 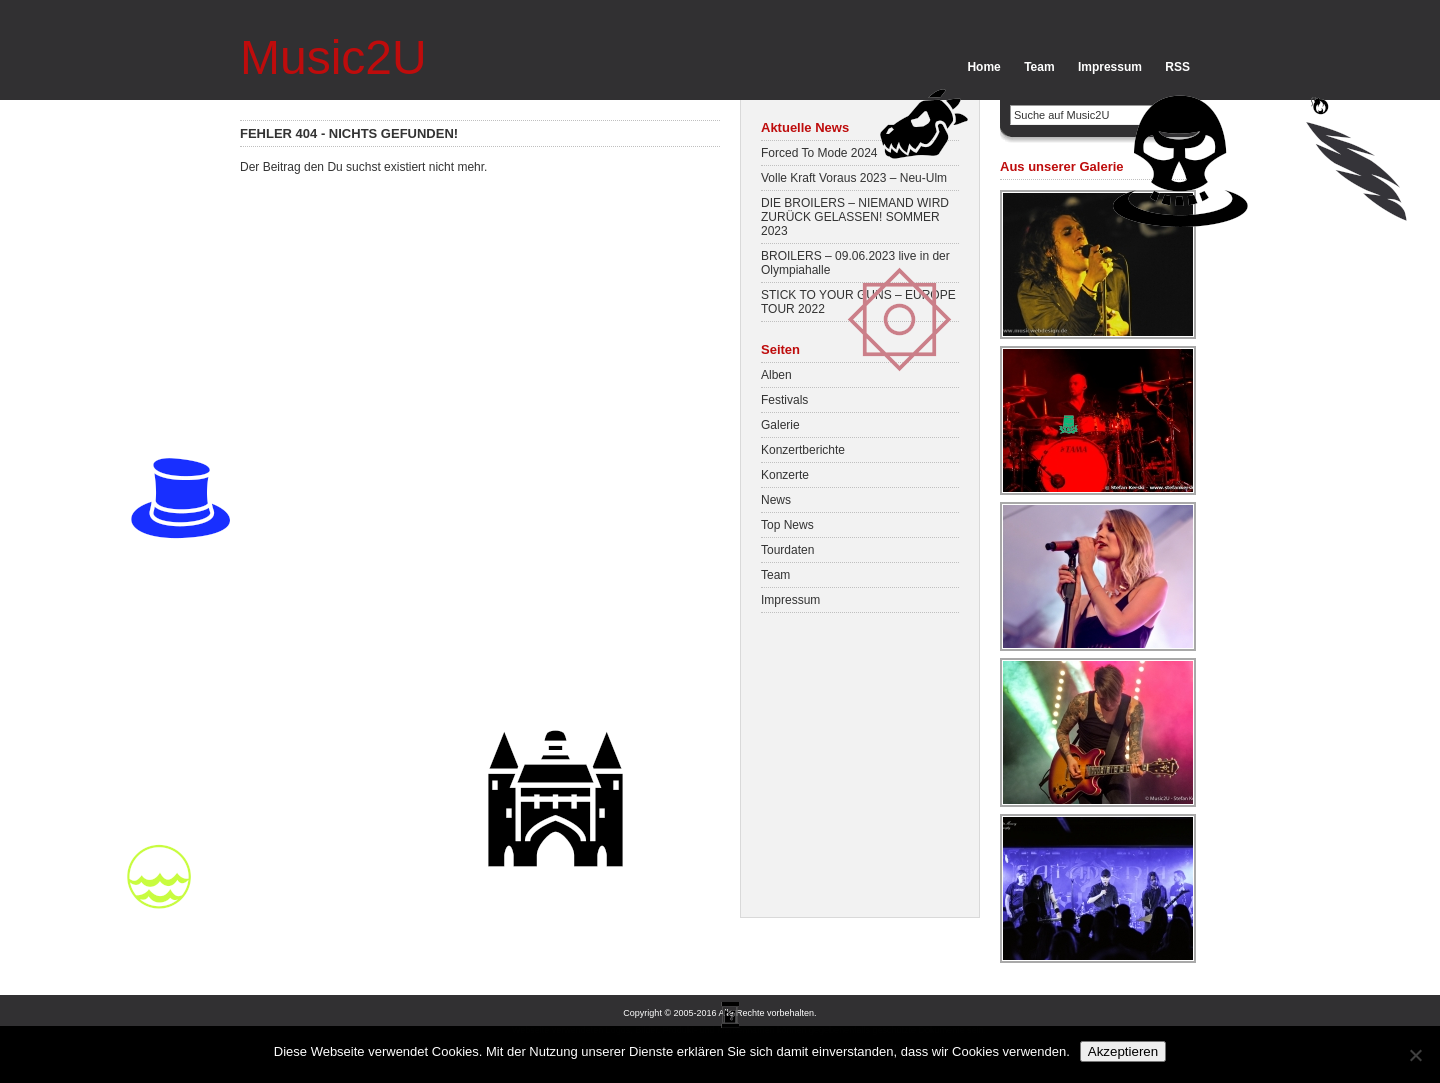 What do you see at coordinates (730, 1015) in the screenshot?
I see `view chemical storage or tank status` at bounding box center [730, 1015].